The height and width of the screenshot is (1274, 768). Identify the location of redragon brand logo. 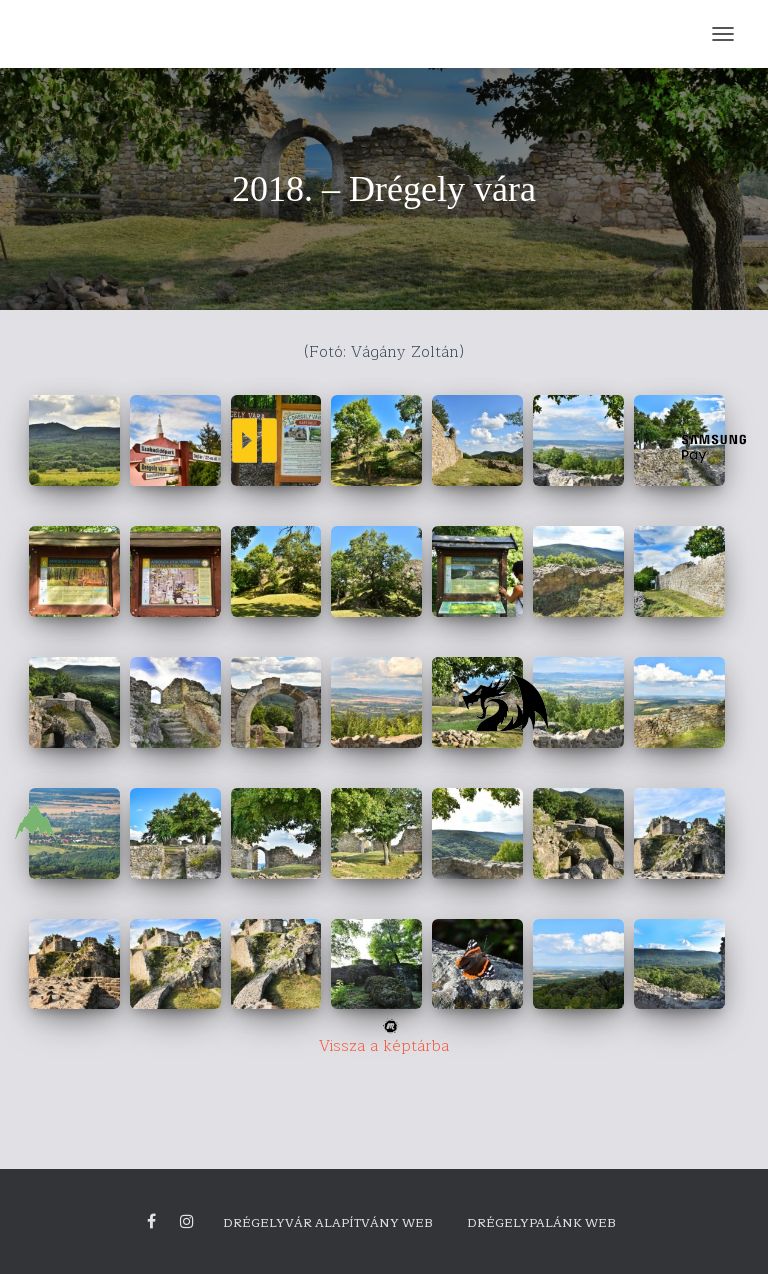
(505, 703).